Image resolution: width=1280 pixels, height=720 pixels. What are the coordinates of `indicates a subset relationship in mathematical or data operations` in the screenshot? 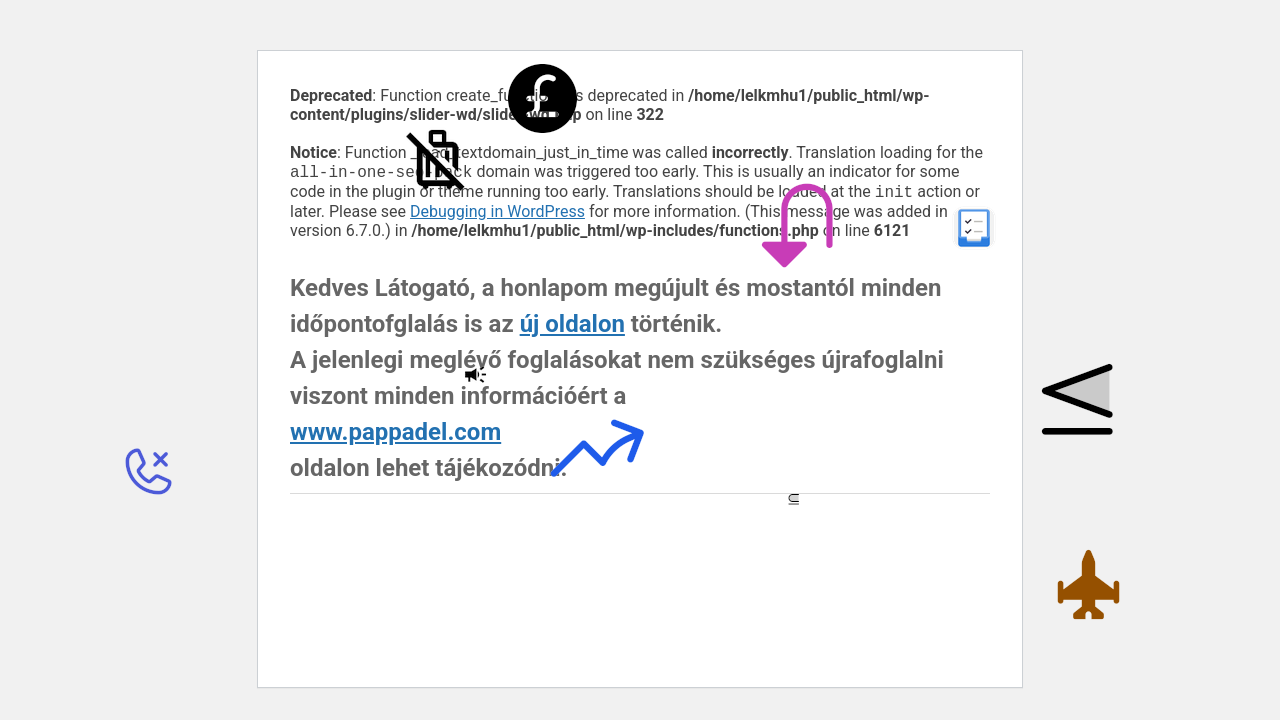 It's located at (794, 499).